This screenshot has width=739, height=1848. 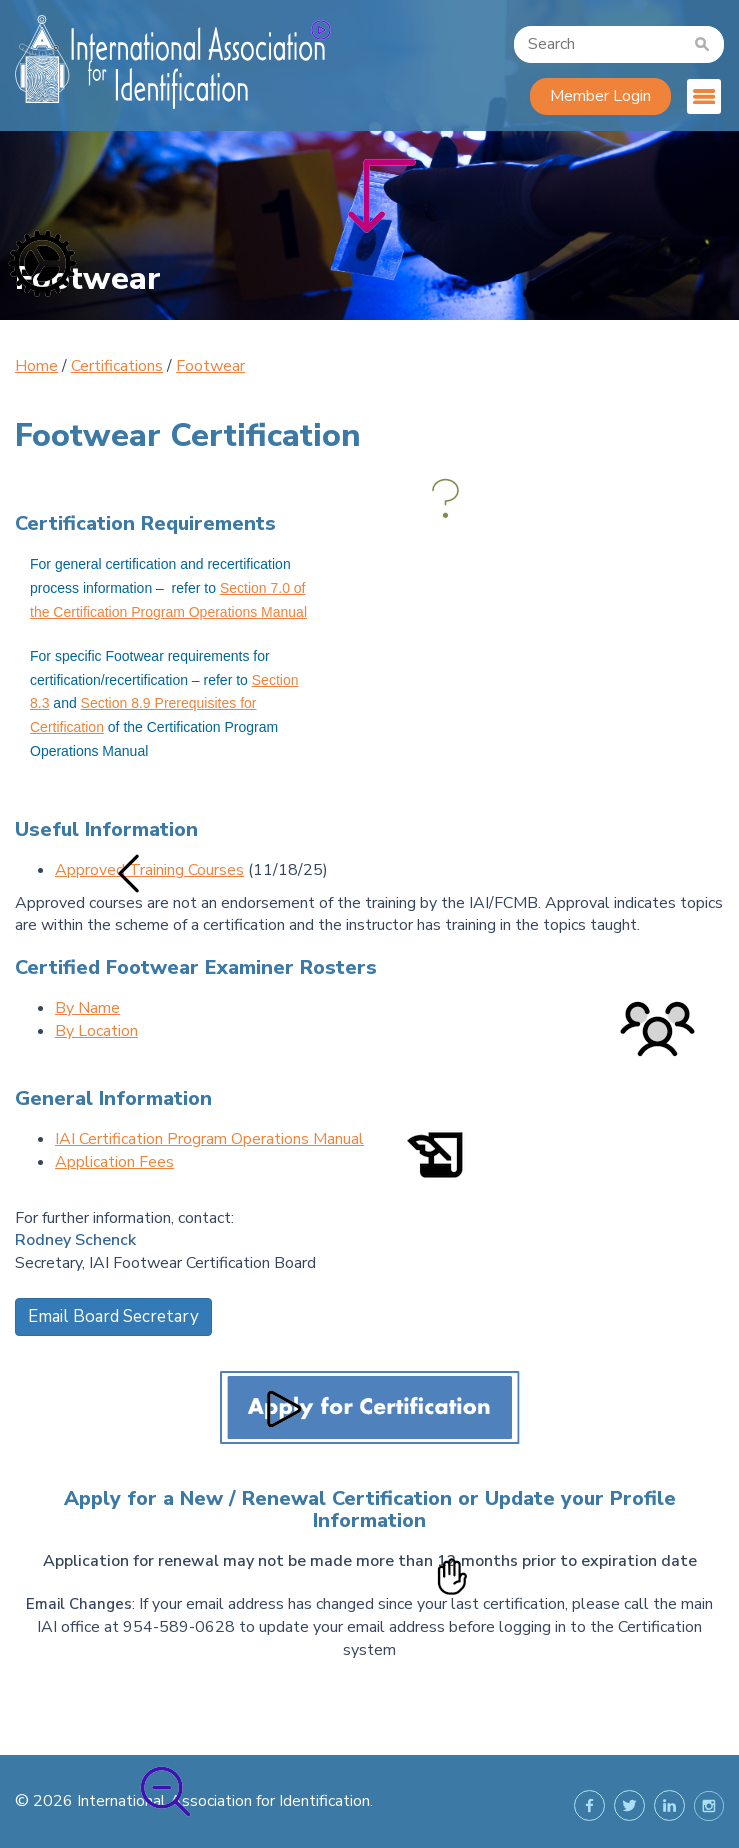 What do you see at coordinates (437, 1155) in the screenshot?
I see `access document history or revision log` at bounding box center [437, 1155].